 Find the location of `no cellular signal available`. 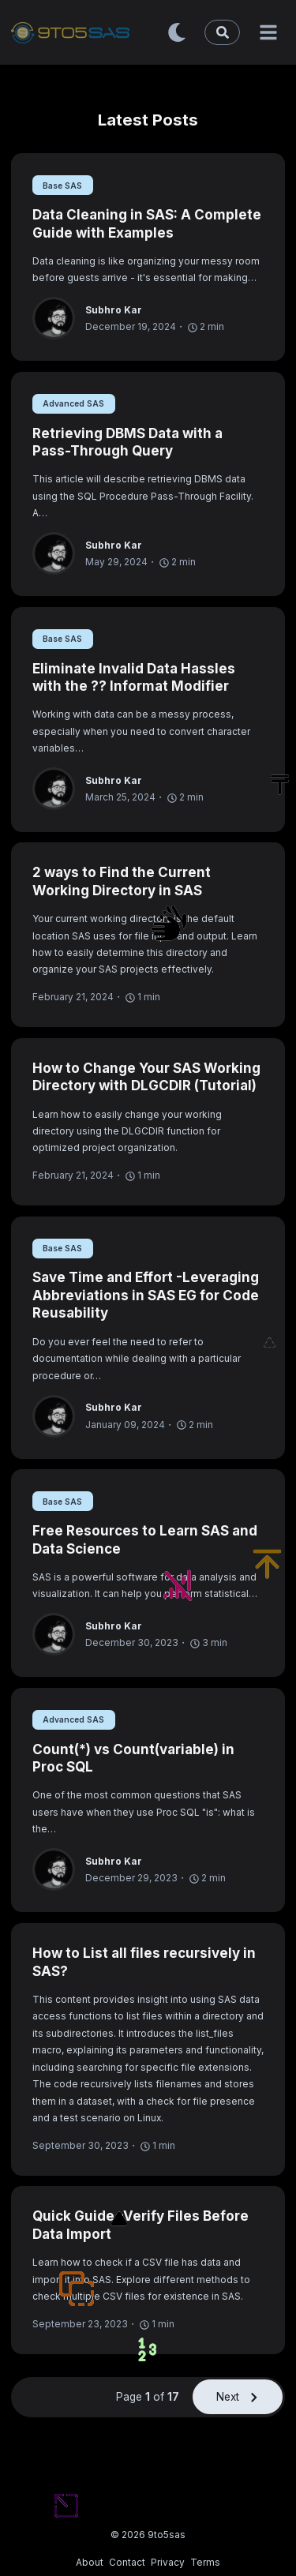

no cellular signal available is located at coordinates (178, 1586).